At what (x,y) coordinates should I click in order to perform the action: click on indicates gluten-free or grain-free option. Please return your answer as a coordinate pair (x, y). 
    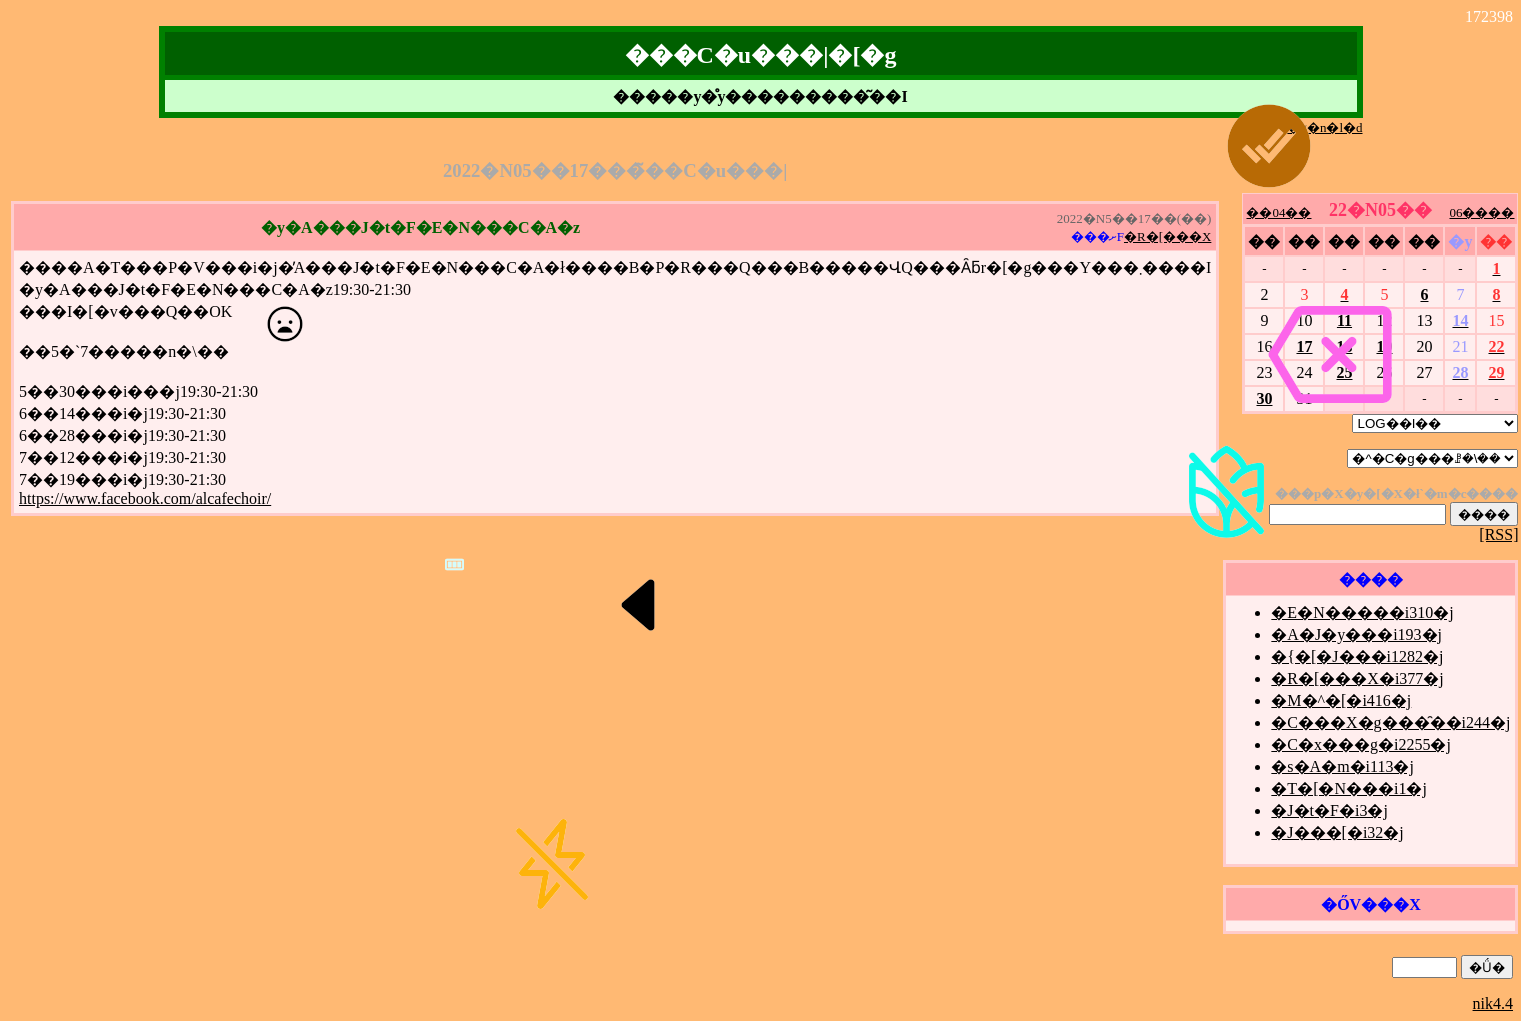
    Looking at the image, I should click on (1226, 493).